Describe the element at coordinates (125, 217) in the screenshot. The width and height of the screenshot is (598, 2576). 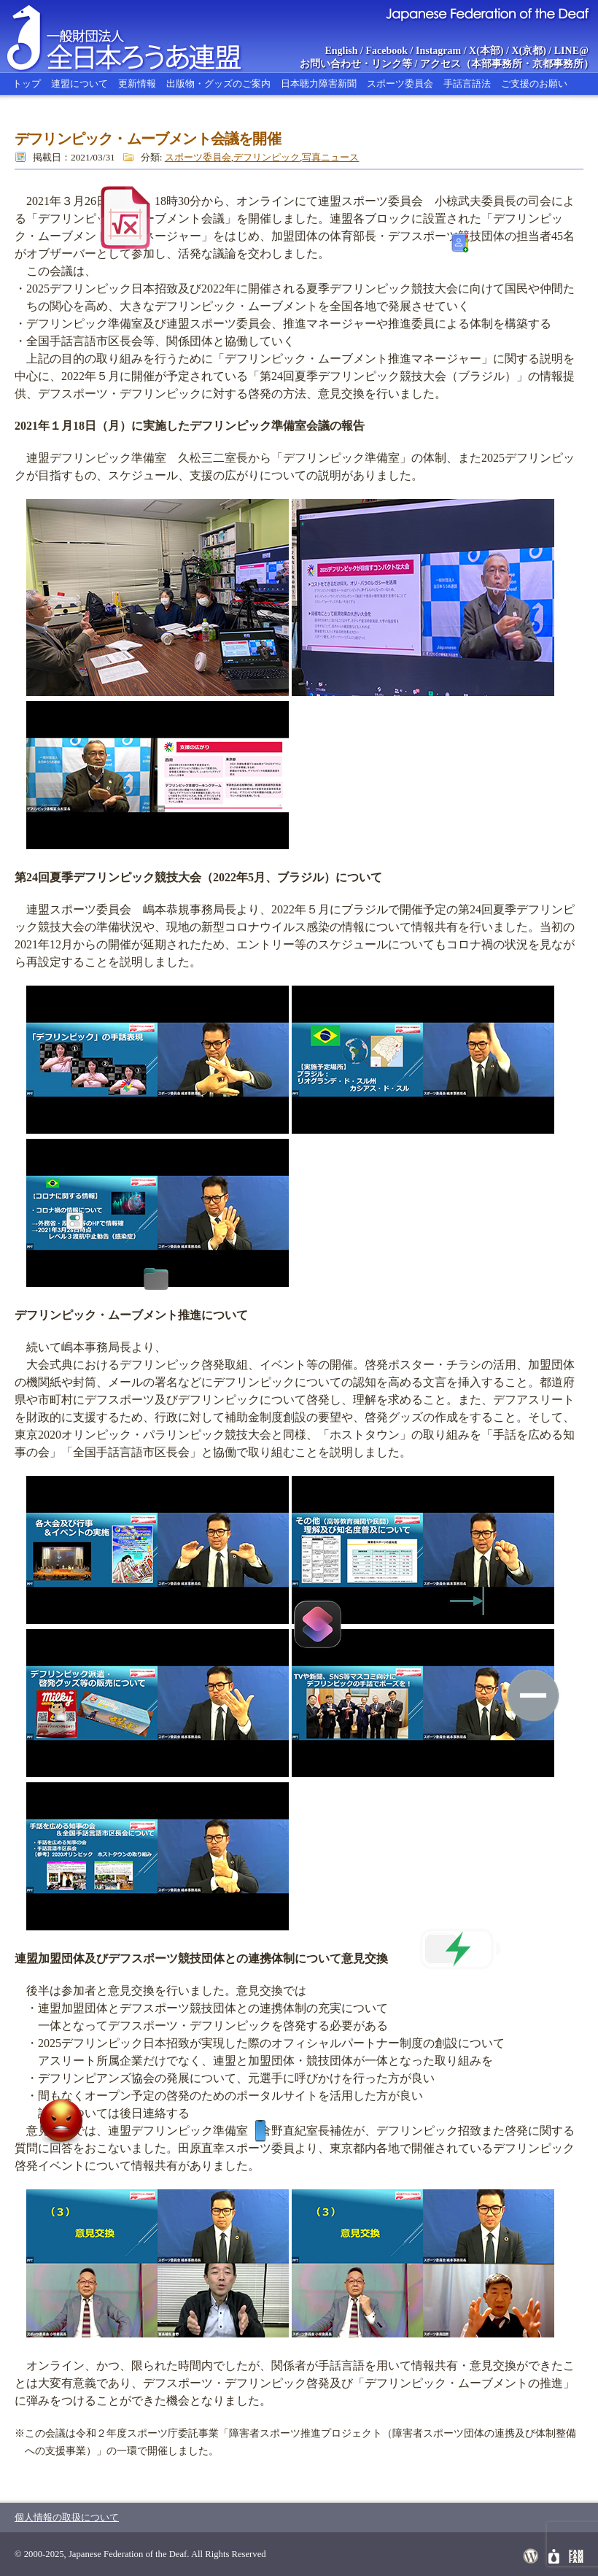
I see `libreoffice math formula document file` at that location.